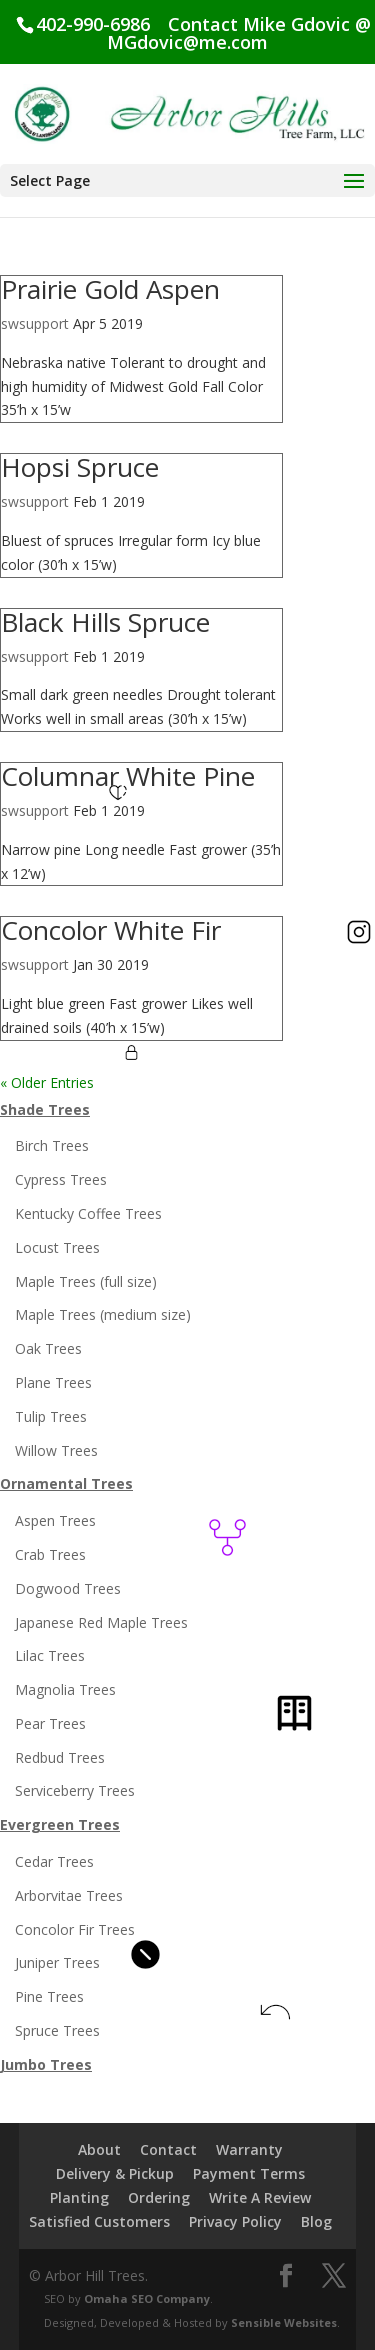 The height and width of the screenshot is (2350, 375). Describe the element at coordinates (227, 1537) in the screenshot. I see `fork a repository or branch` at that location.